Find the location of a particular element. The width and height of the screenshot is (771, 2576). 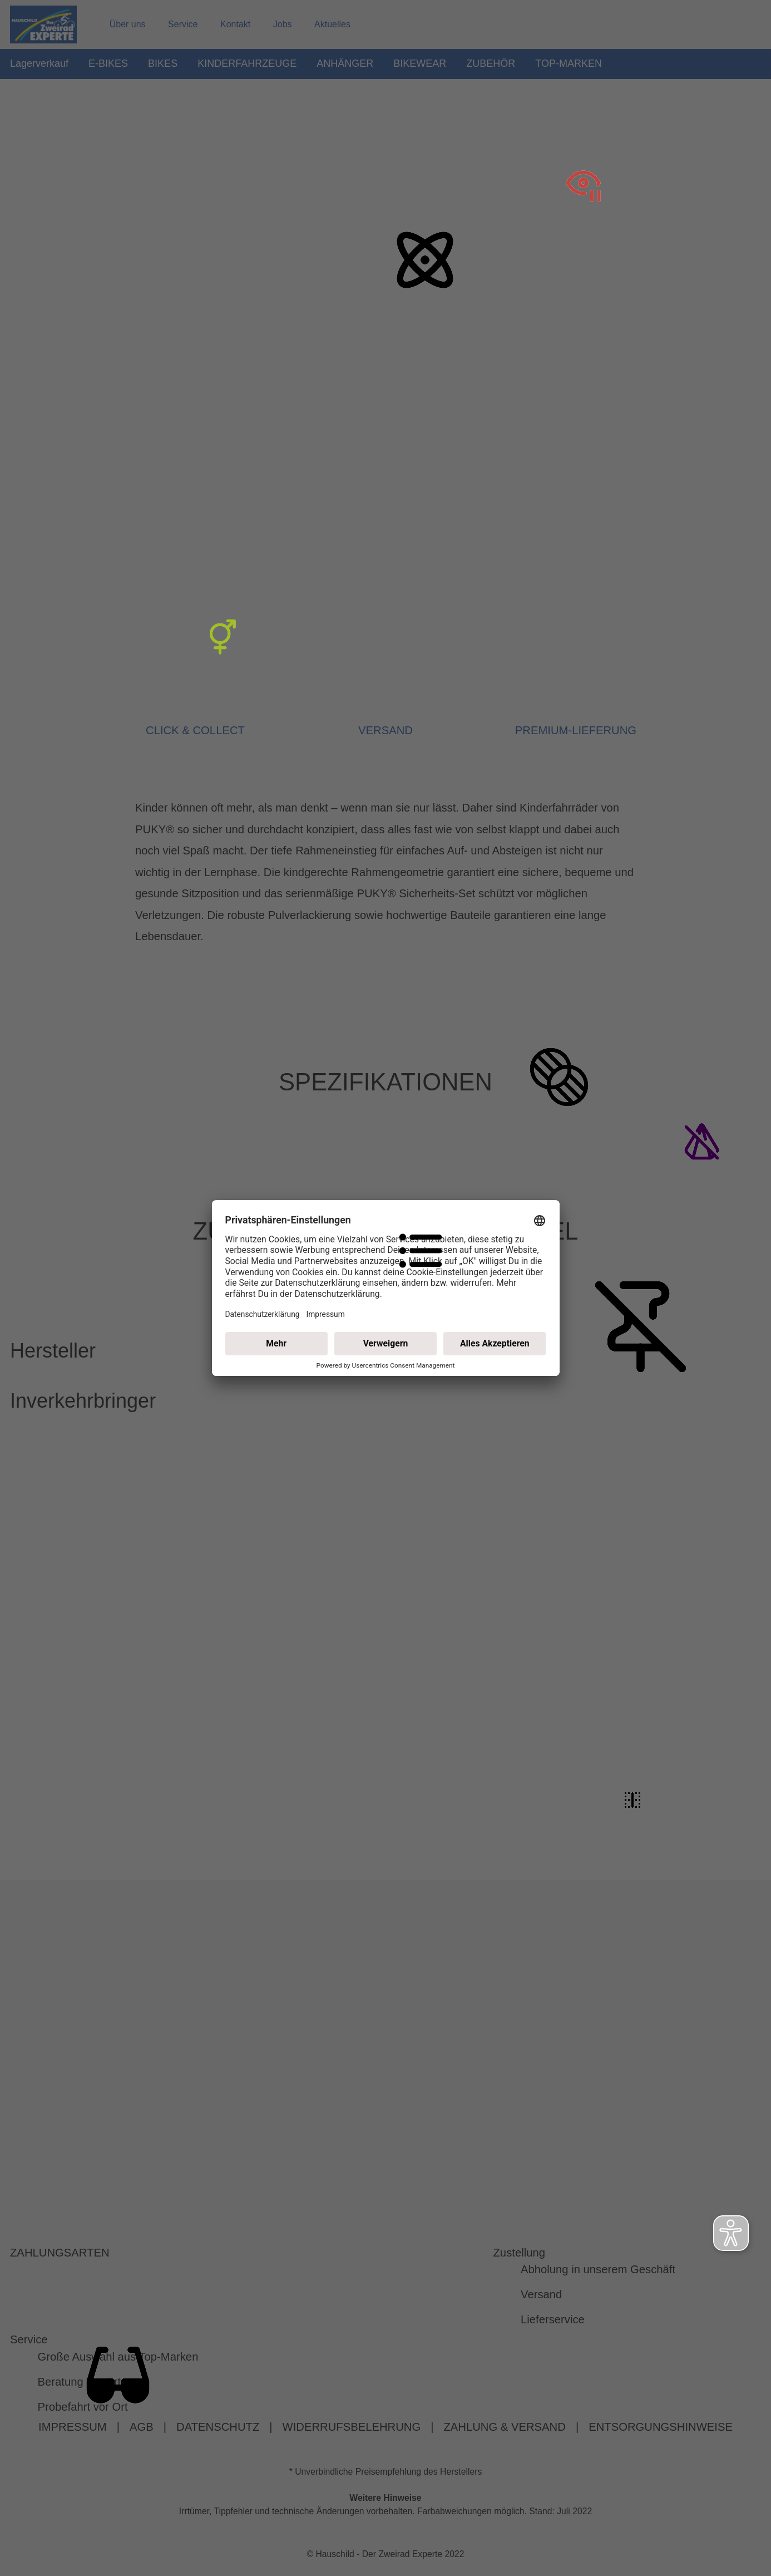

access science or chemistry features is located at coordinates (425, 260).